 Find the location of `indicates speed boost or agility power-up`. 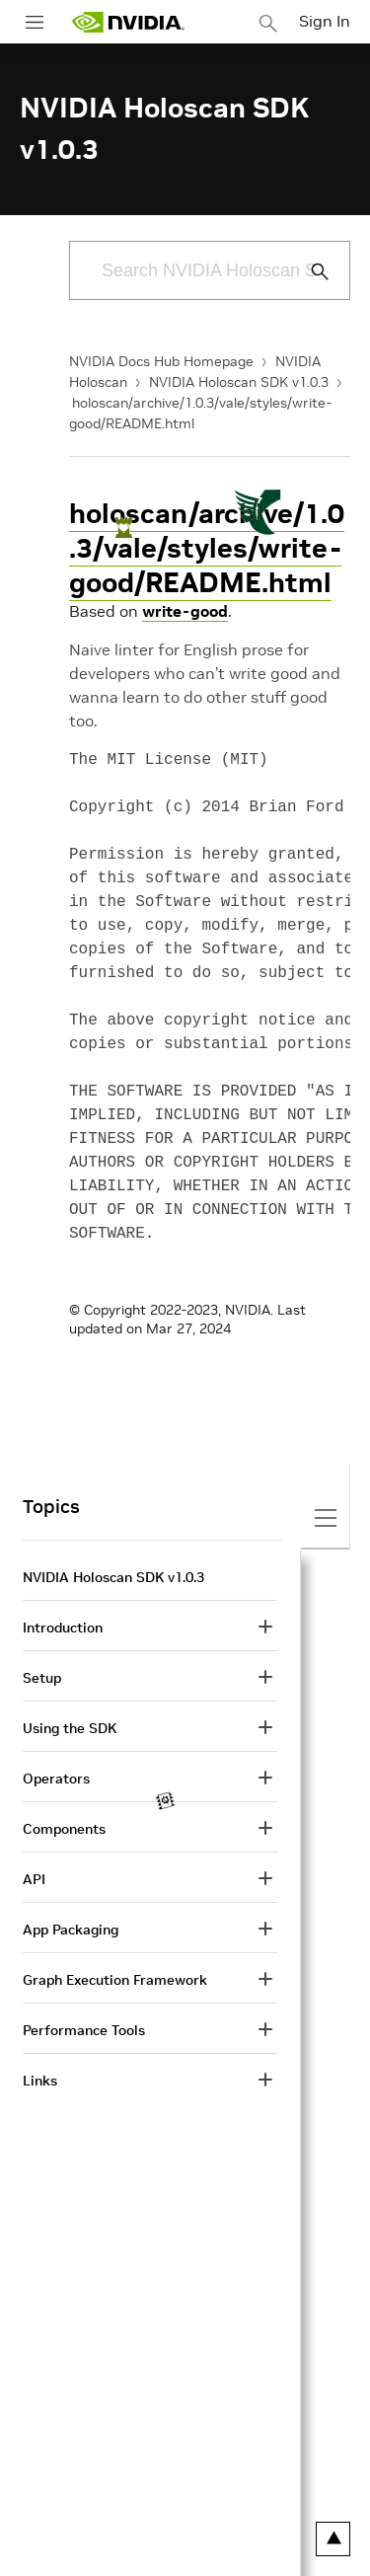

indicates speed boost or agility power-up is located at coordinates (258, 512).